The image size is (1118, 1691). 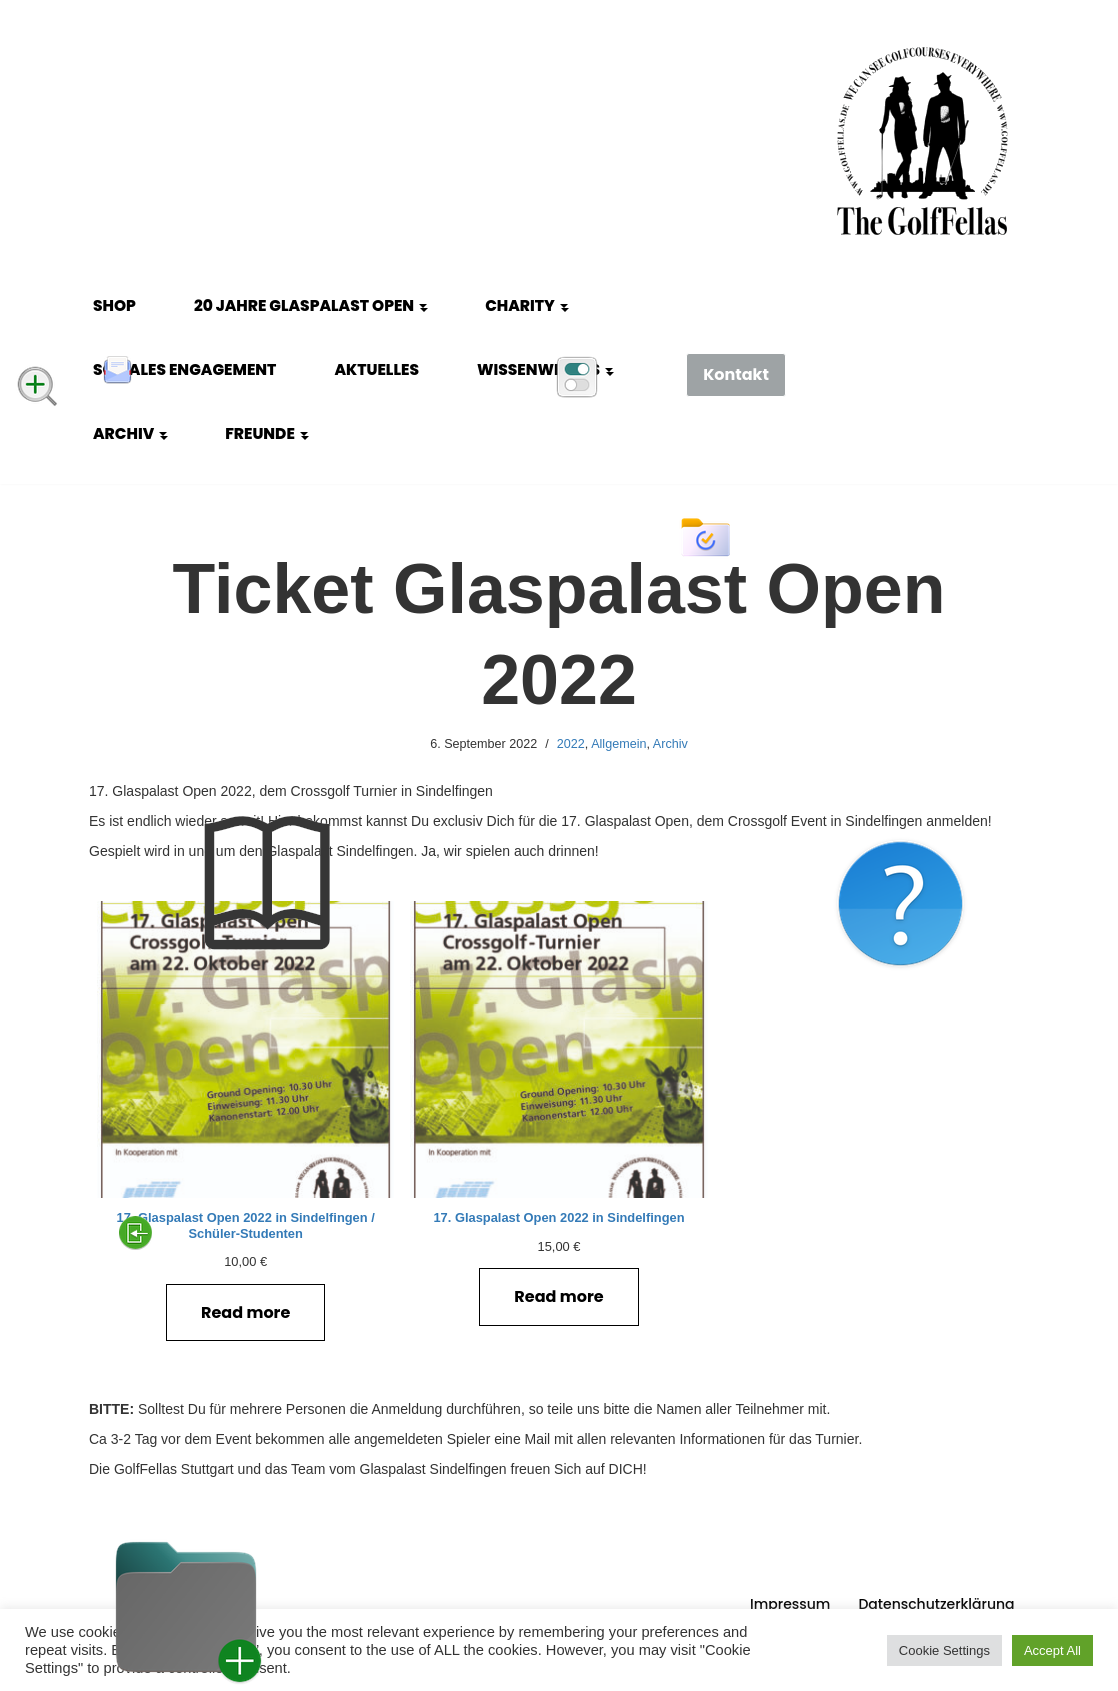 I want to click on mark email as read, so click(x=117, y=370).